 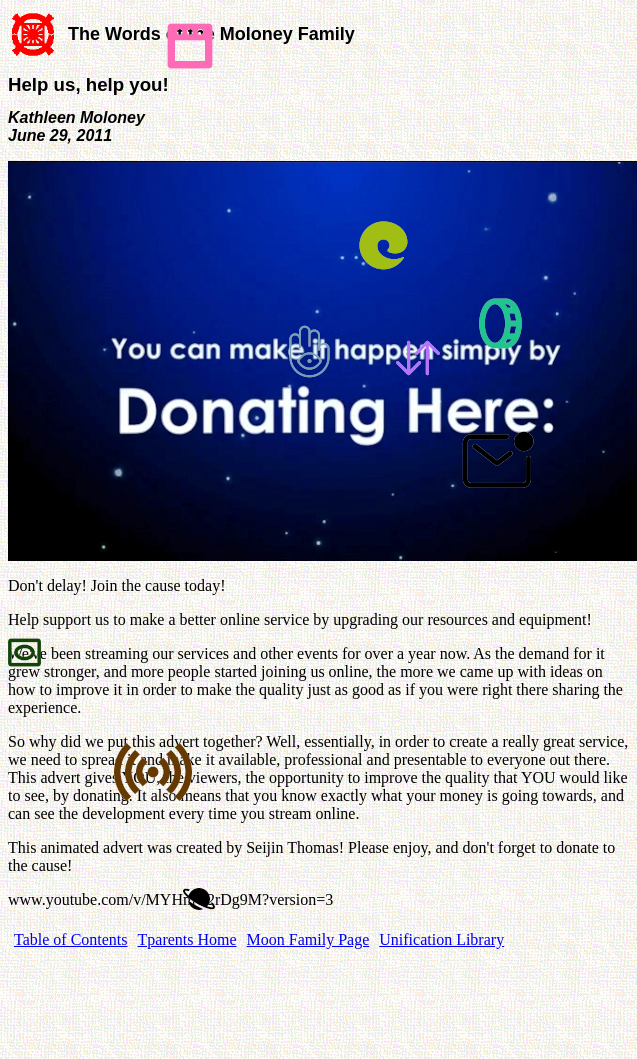 I want to click on access radio or audio streaming, so click(x=153, y=772).